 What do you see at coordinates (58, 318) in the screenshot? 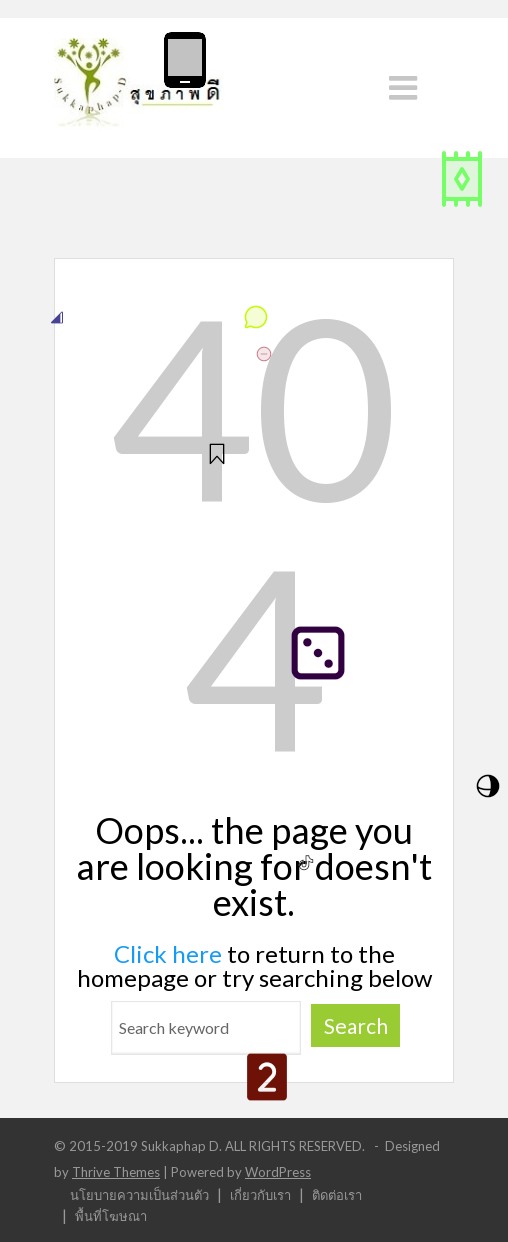
I see `indicates strong cellular network signal` at bounding box center [58, 318].